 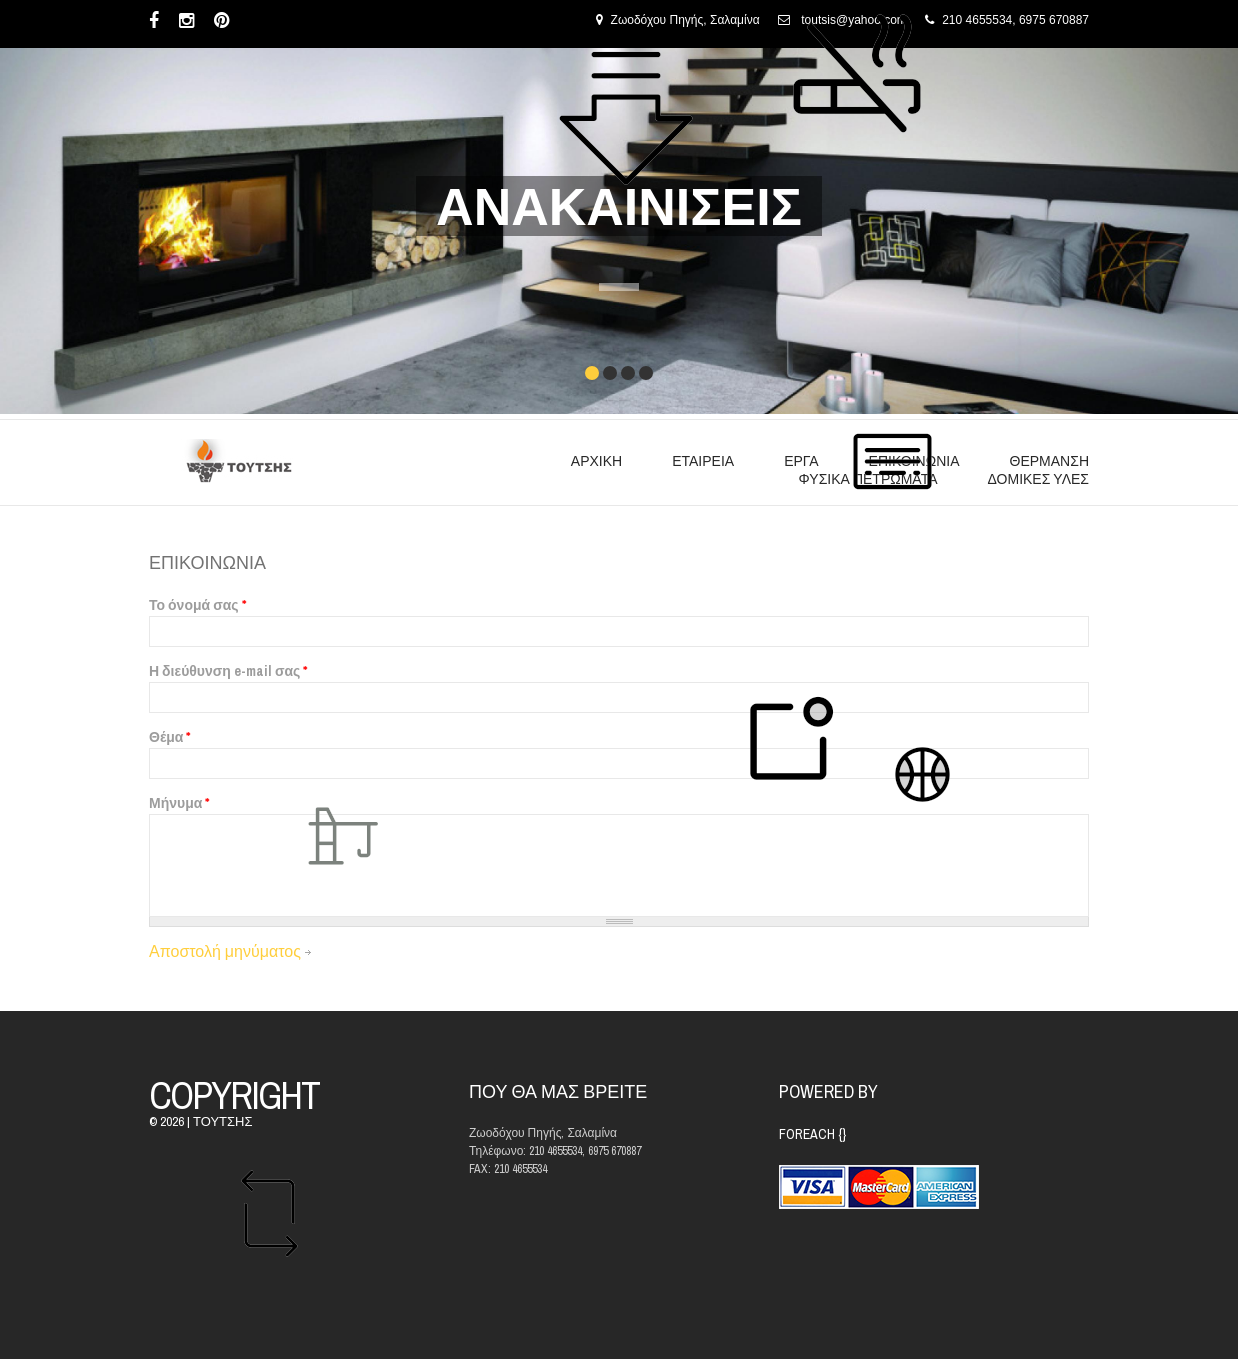 I want to click on no smoking zone indicator, so click(x=857, y=78).